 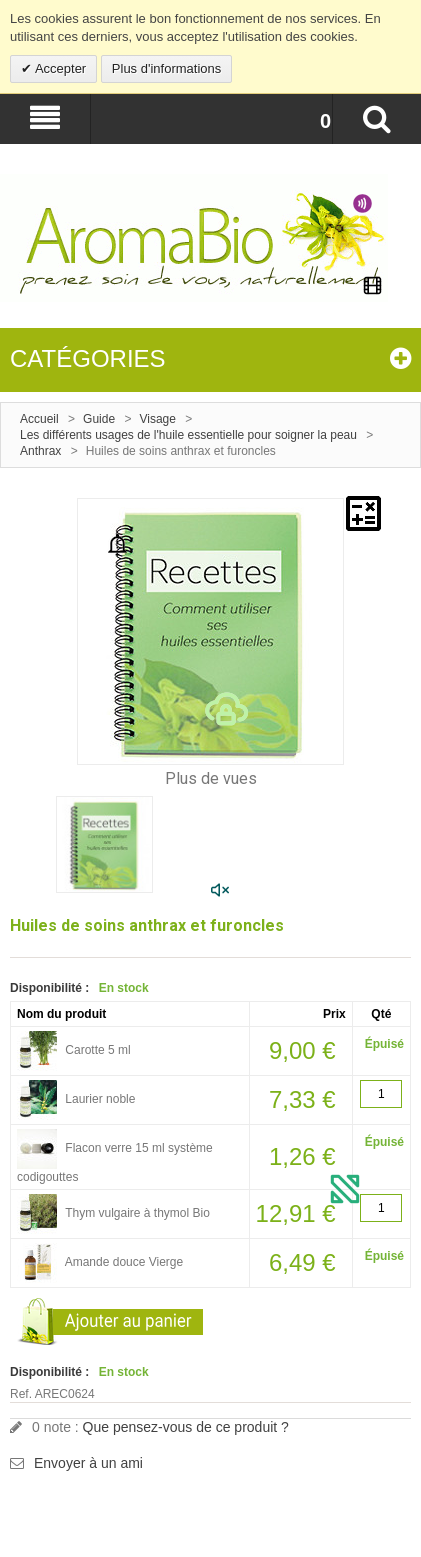 I want to click on open calculator, so click(x=363, y=513).